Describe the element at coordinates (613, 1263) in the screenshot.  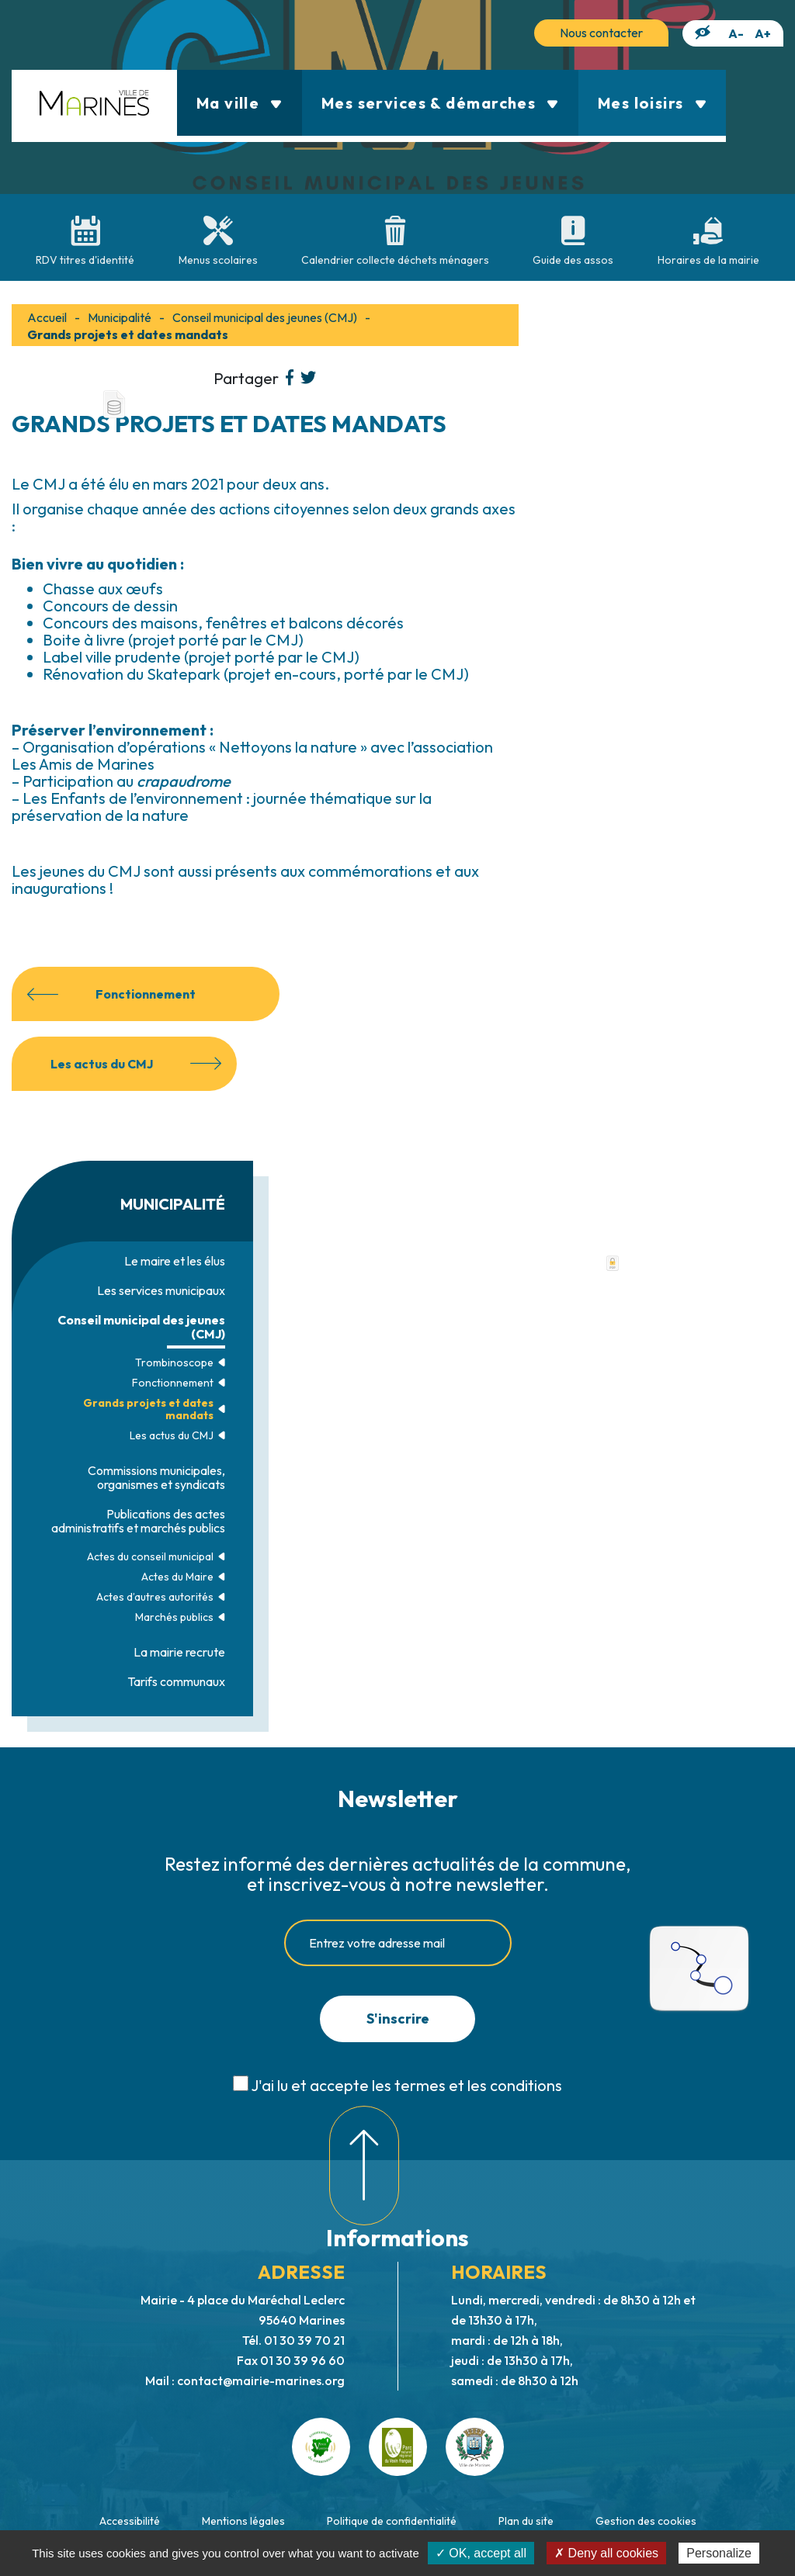
I see `indicates a PGP-encrypted file` at that location.